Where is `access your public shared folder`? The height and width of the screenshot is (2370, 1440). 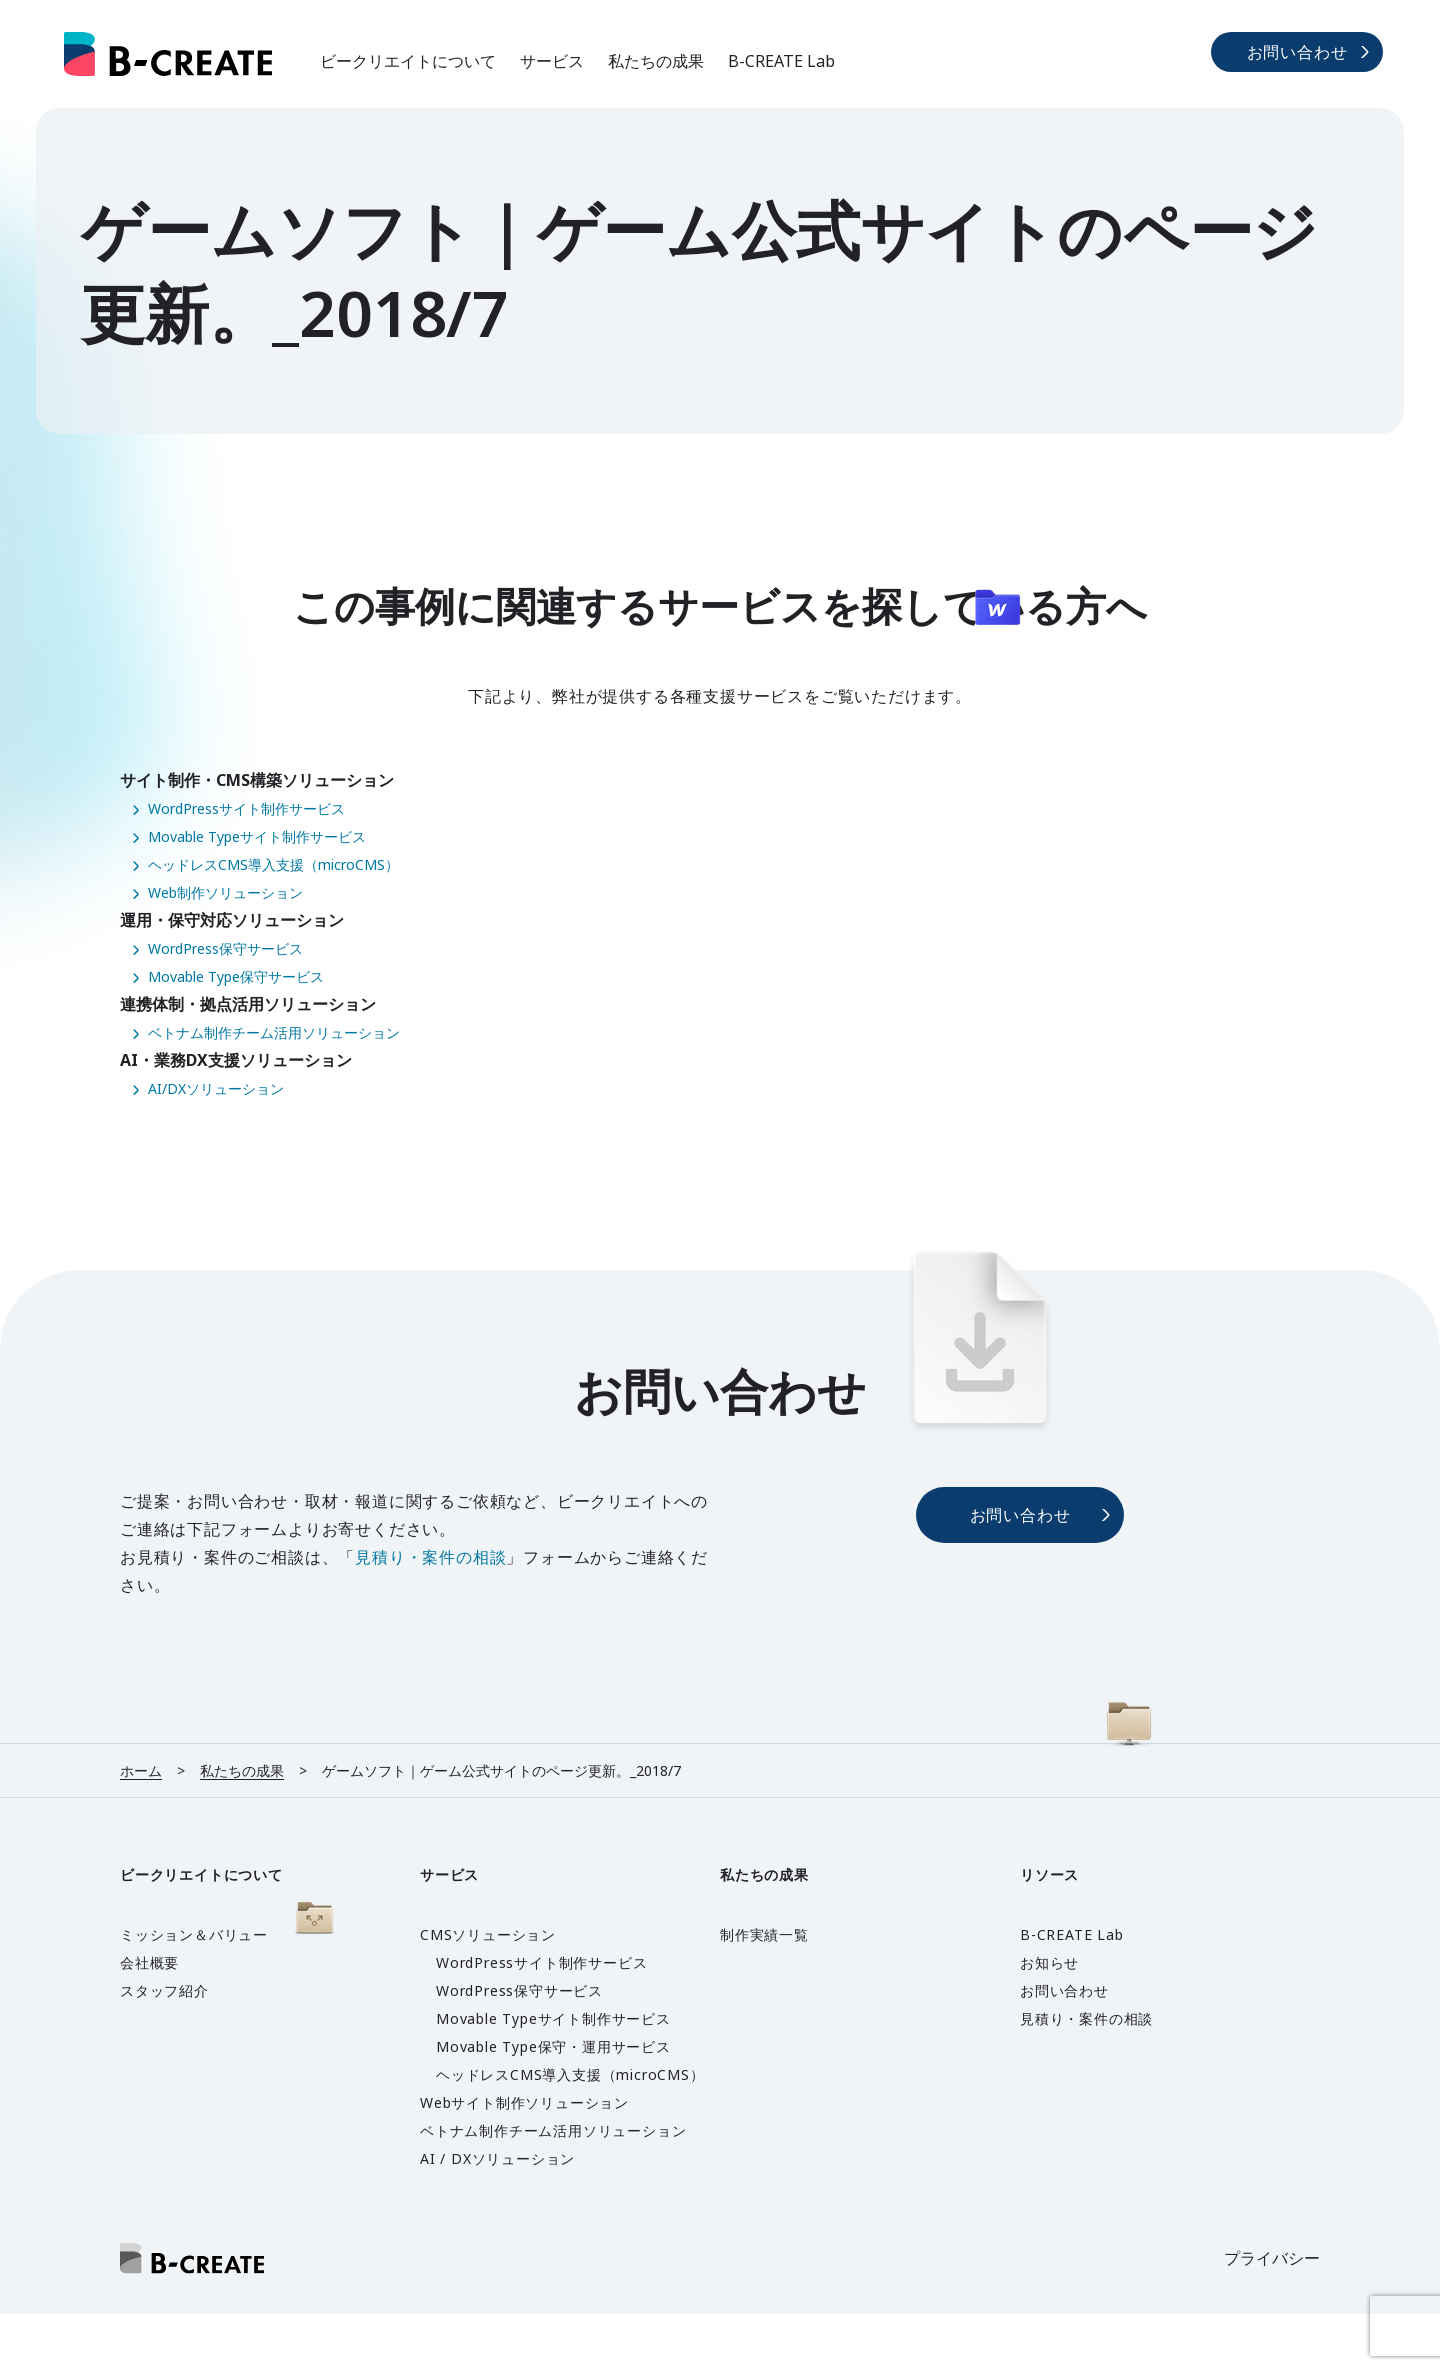
access your public shared folder is located at coordinates (314, 1919).